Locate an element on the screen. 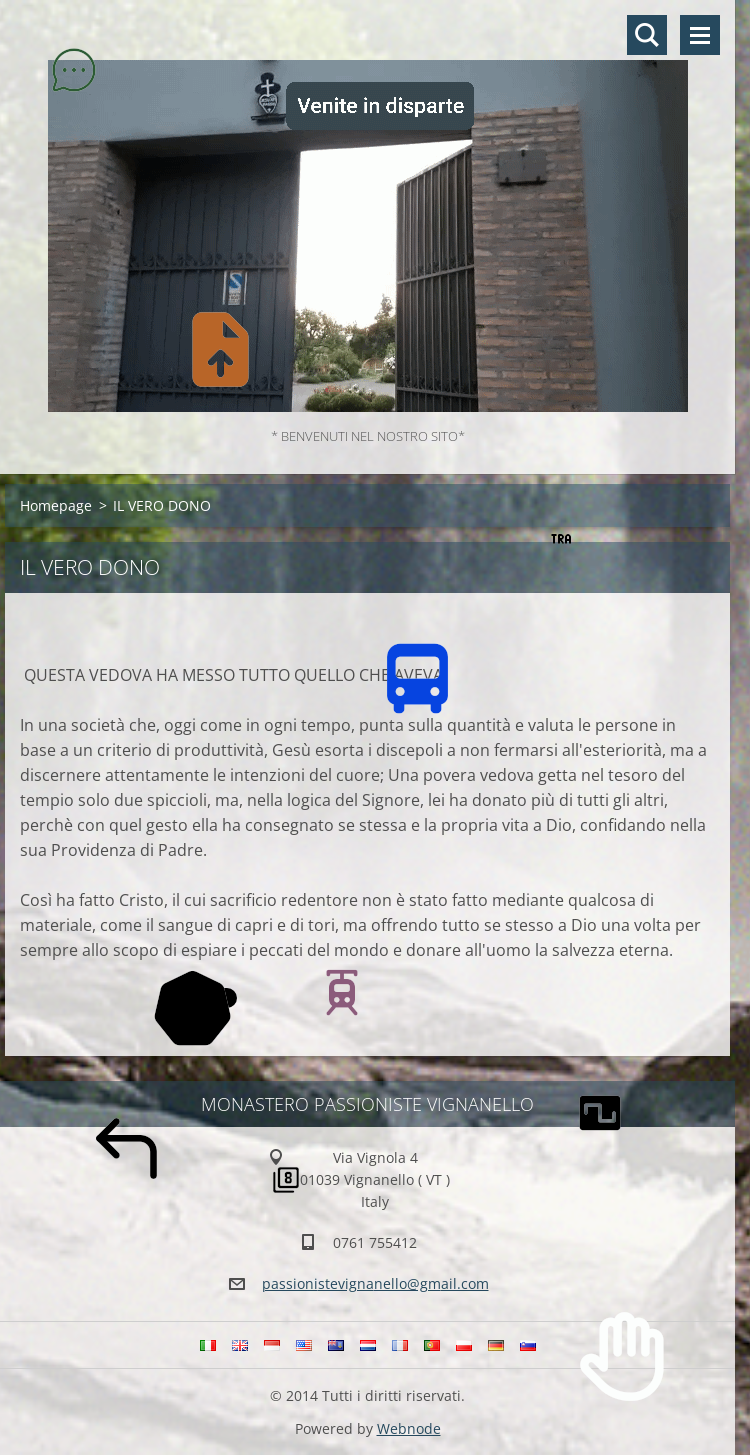 Image resolution: width=750 pixels, height=1455 pixels. go back to the previous screen is located at coordinates (126, 1148).